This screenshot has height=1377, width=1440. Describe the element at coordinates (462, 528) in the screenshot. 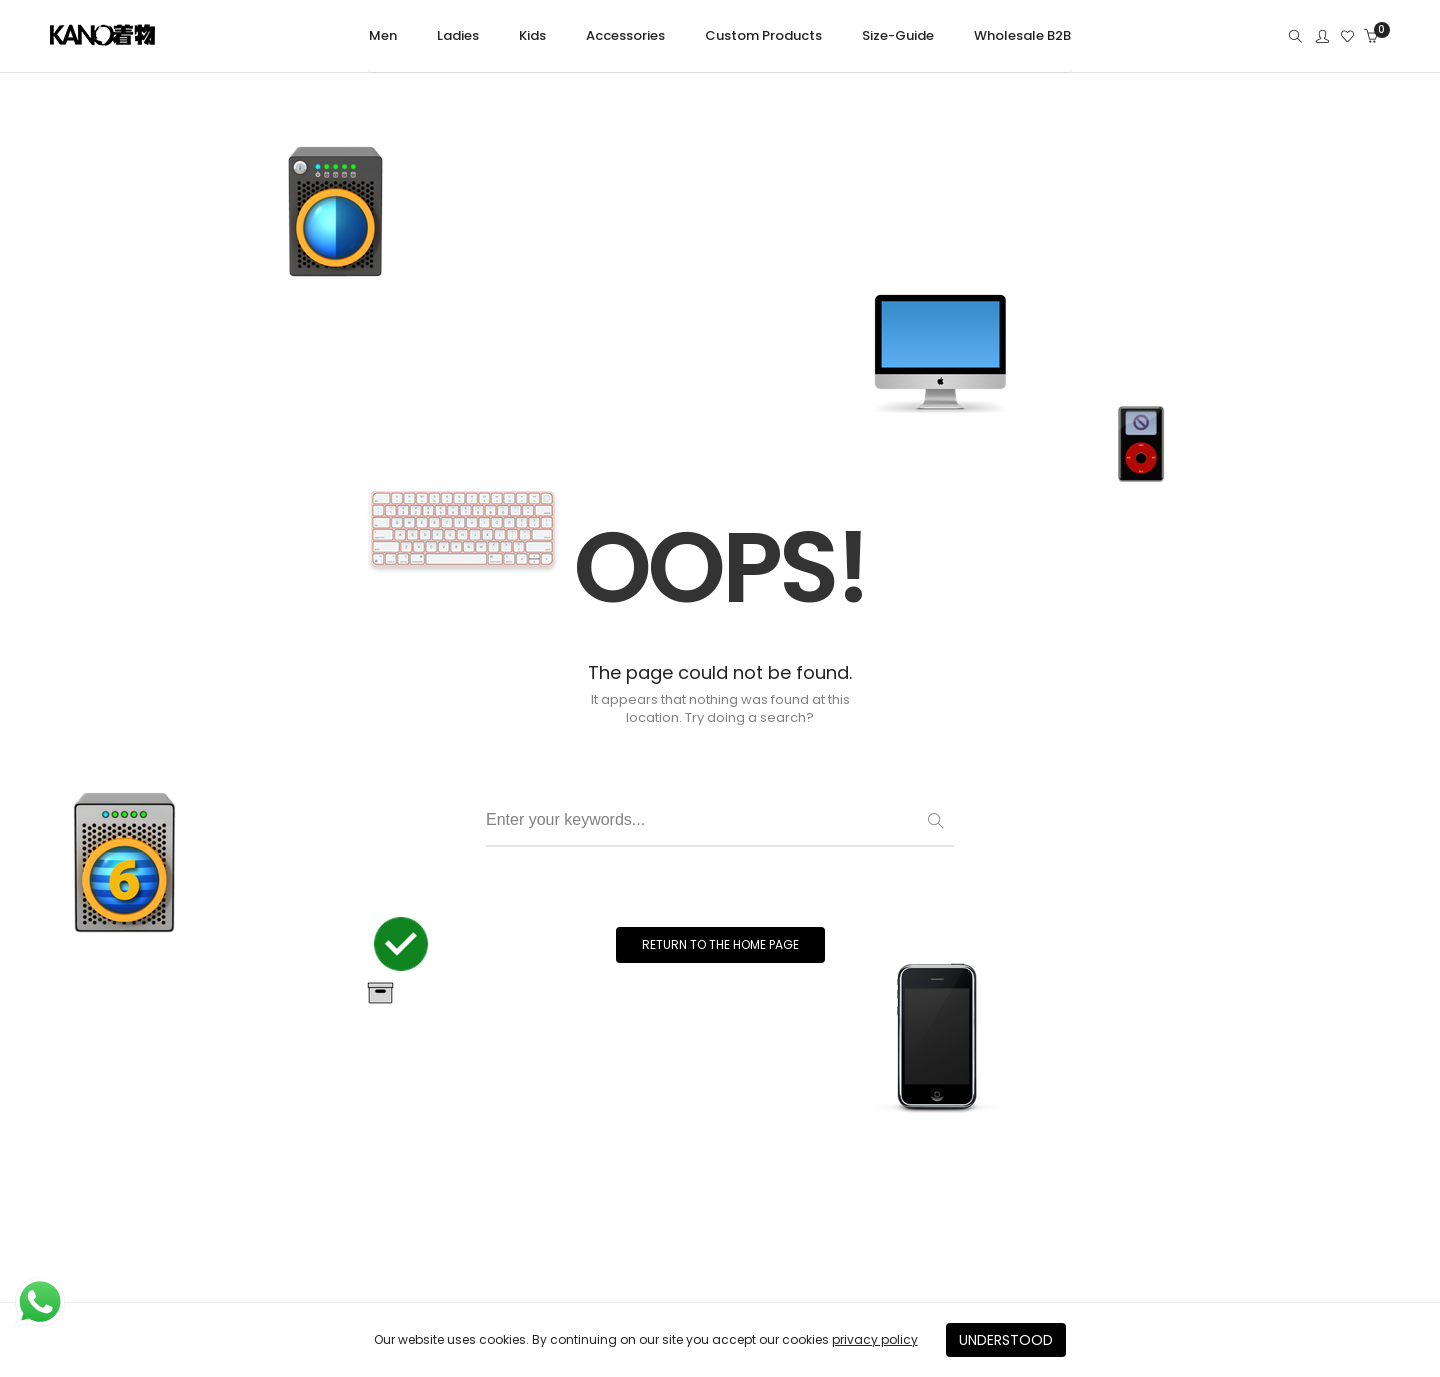

I see `connect to a wireless bluetooth keyboard` at that location.